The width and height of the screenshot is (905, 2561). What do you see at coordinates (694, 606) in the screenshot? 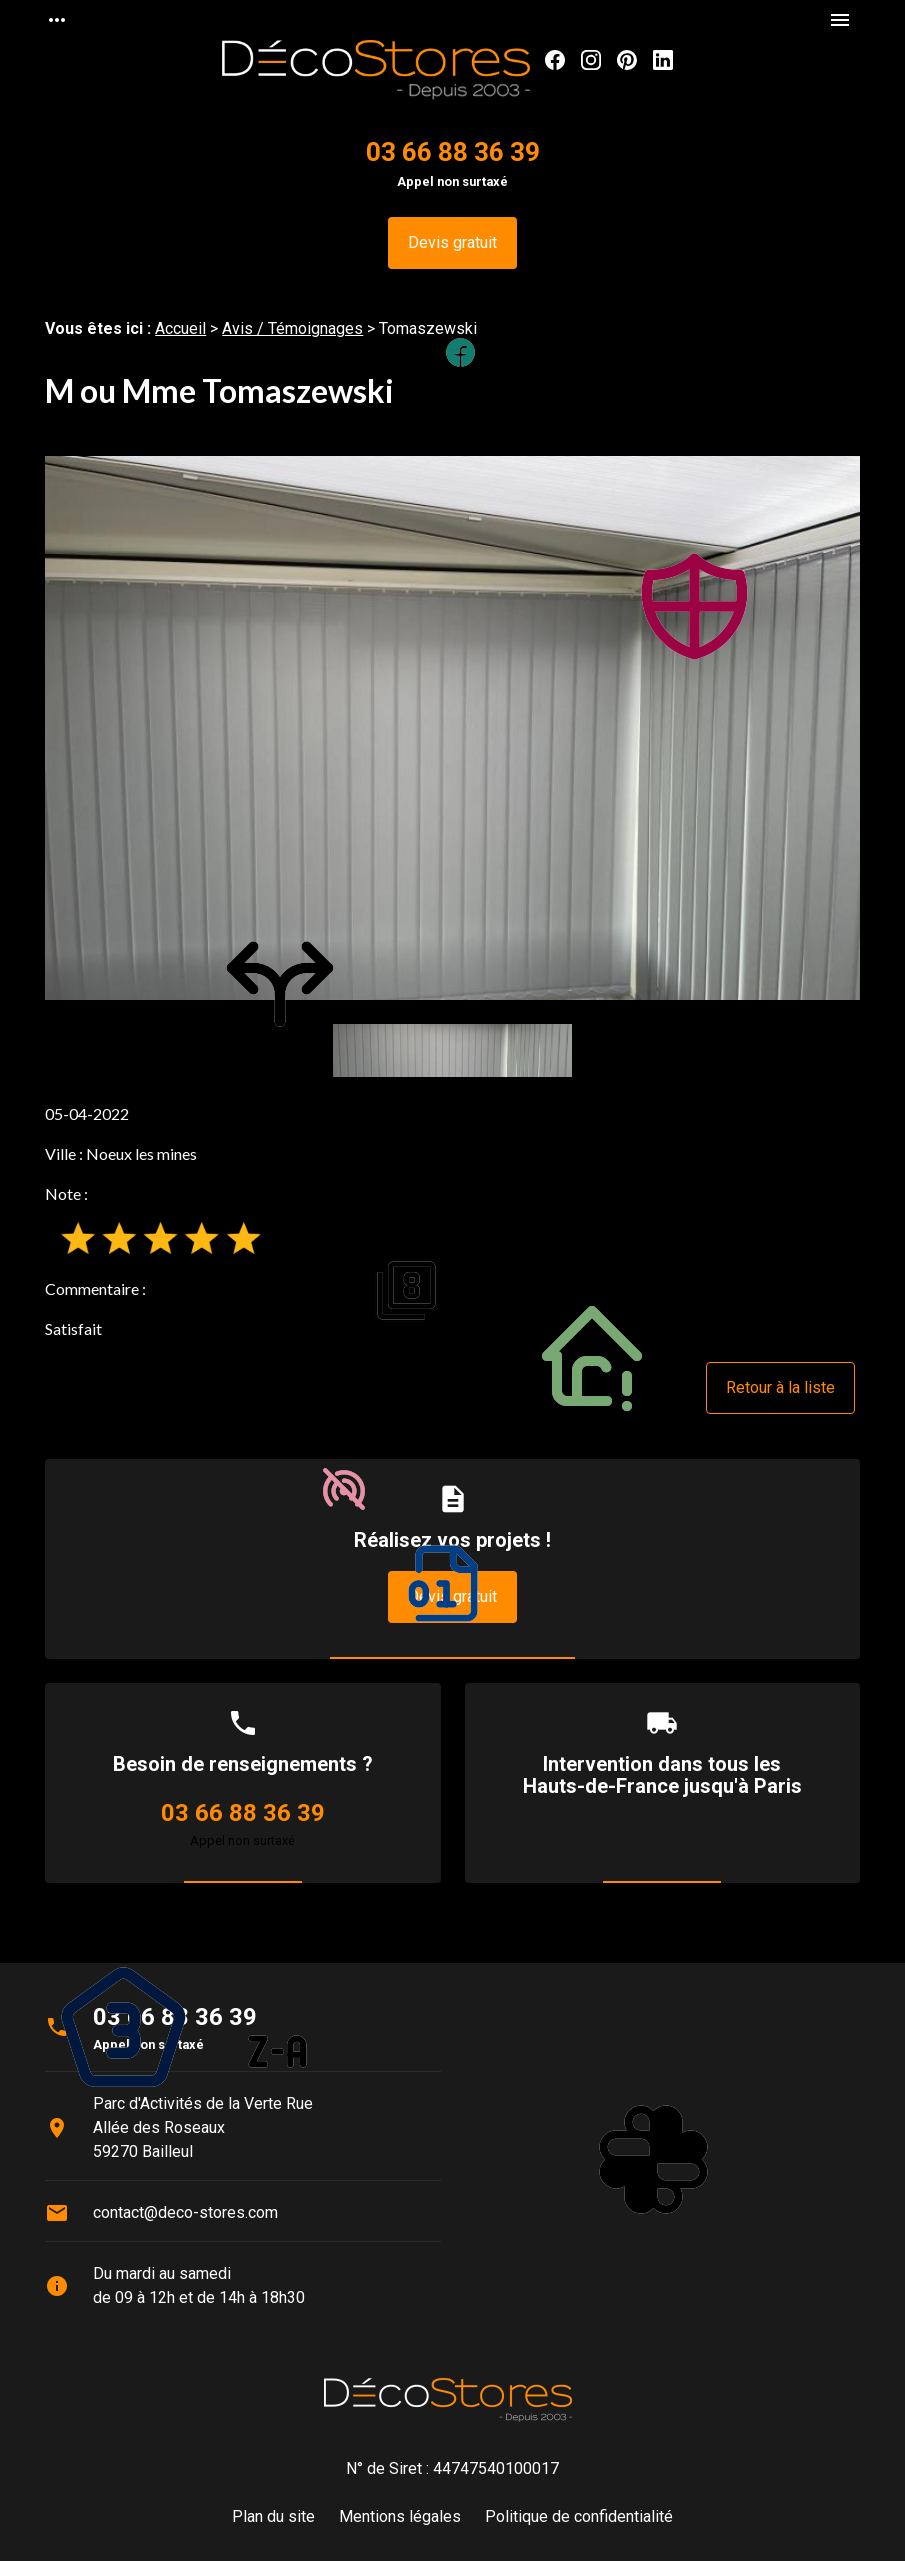
I see `privacy or security settings with multiple protection layers` at bounding box center [694, 606].